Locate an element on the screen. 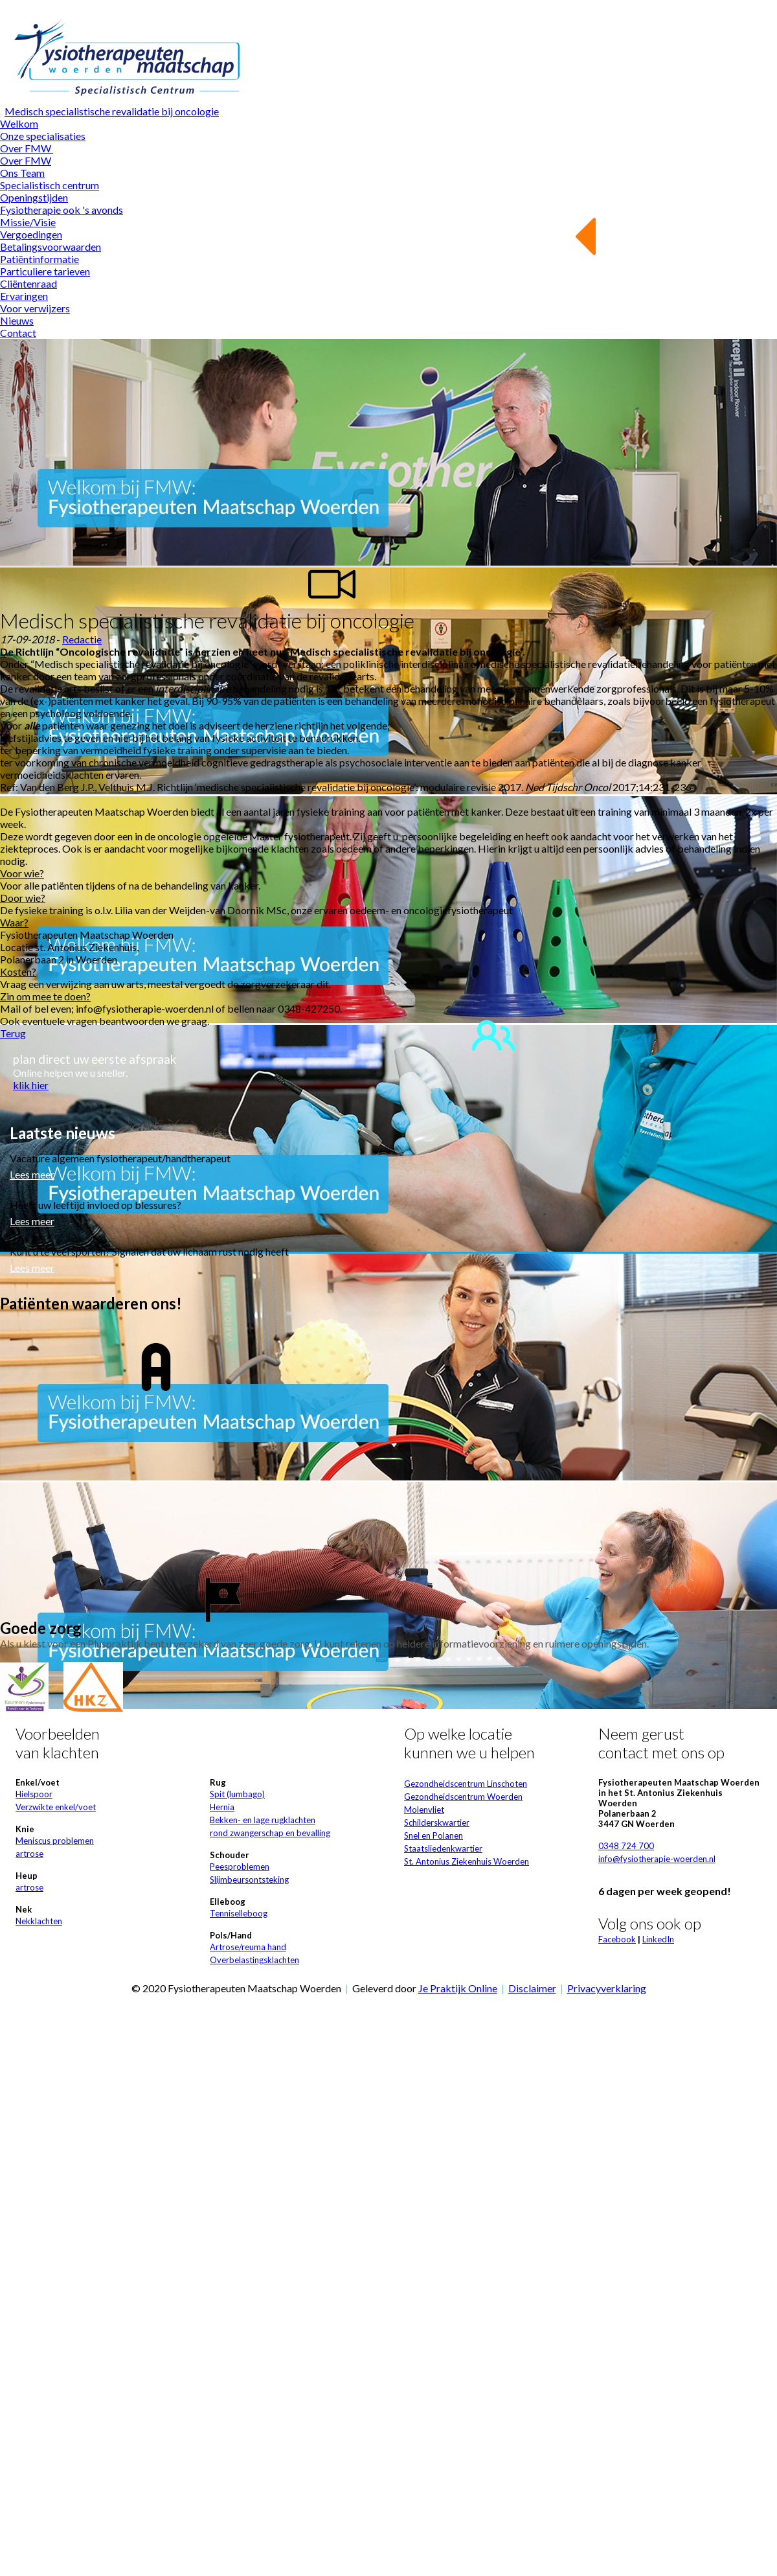 The image size is (777, 2576). start a video call is located at coordinates (332, 584).